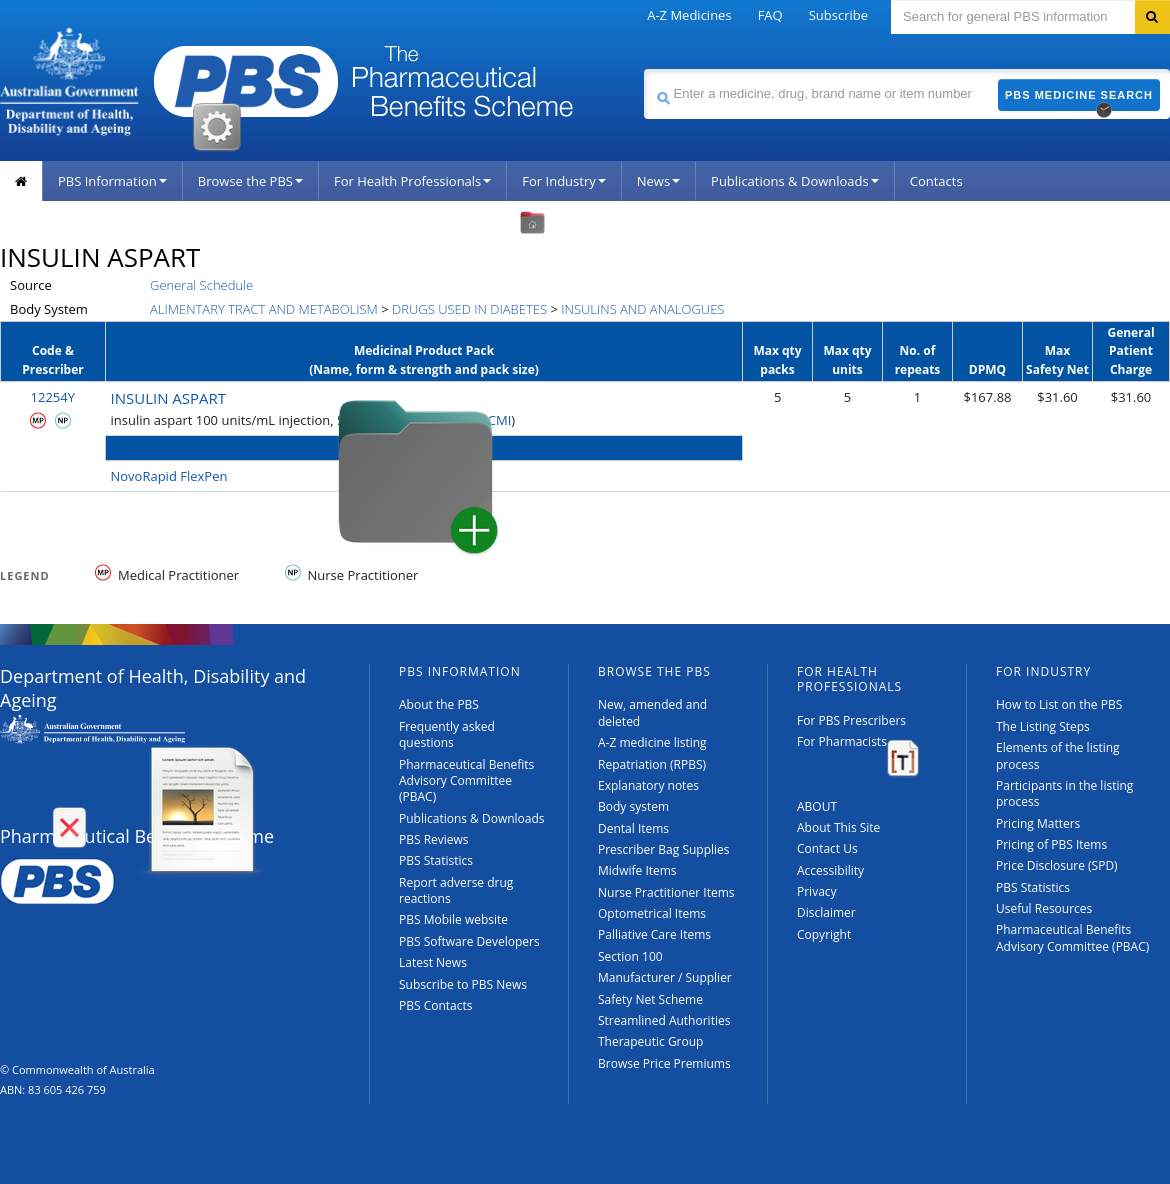 This screenshot has height=1184, width=1170. What do you see at coordinates (415, 471) in the screenshot?
I see `create a new folder` at bounding box center [415, 471].